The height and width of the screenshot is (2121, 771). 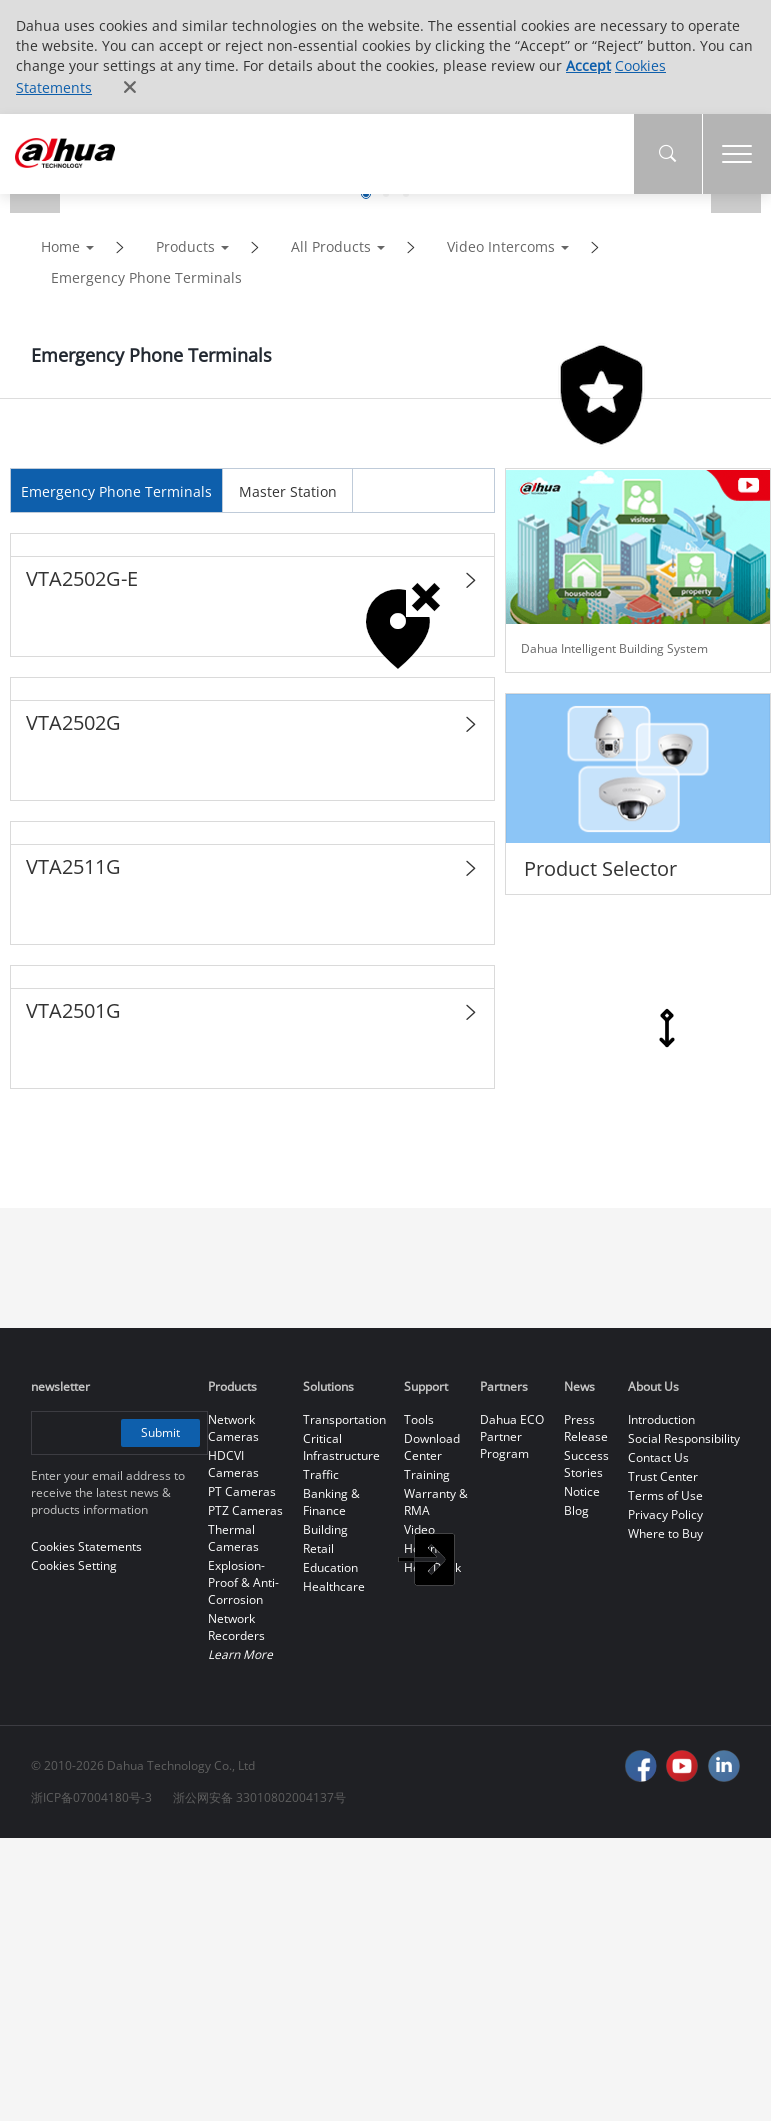 I want to click on remove a saved location pin, so click(x=398, y=625).